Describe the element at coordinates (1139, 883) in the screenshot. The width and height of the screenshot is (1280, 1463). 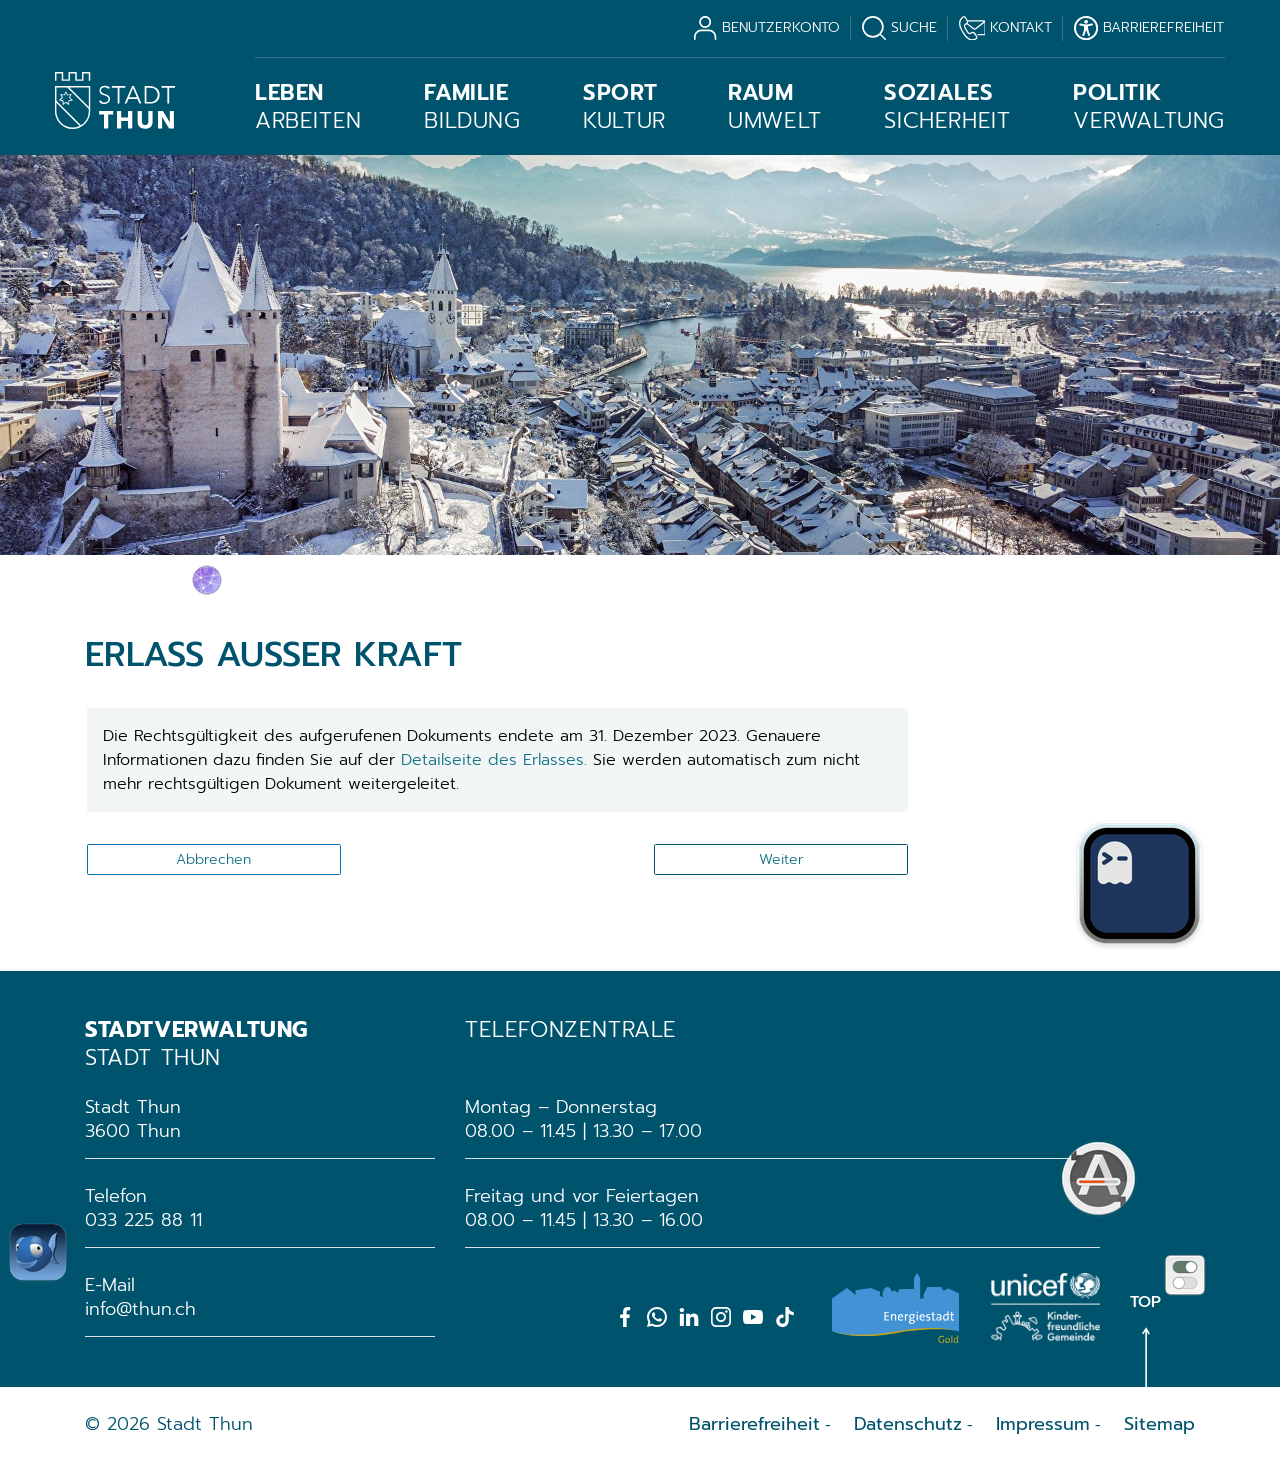
I see `open ghostty terminal application` at that location.